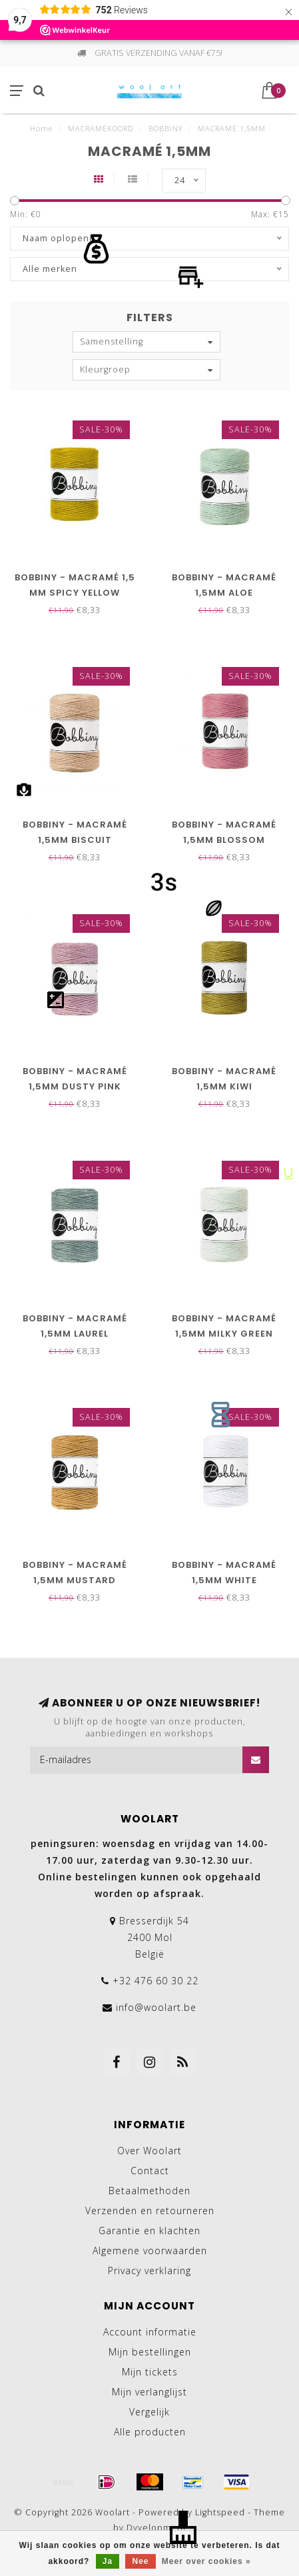  What do you see at coordinates (214, 908) in the screenshot?
I see `access rugby sports content or scores` at bounding box center [214, 908].